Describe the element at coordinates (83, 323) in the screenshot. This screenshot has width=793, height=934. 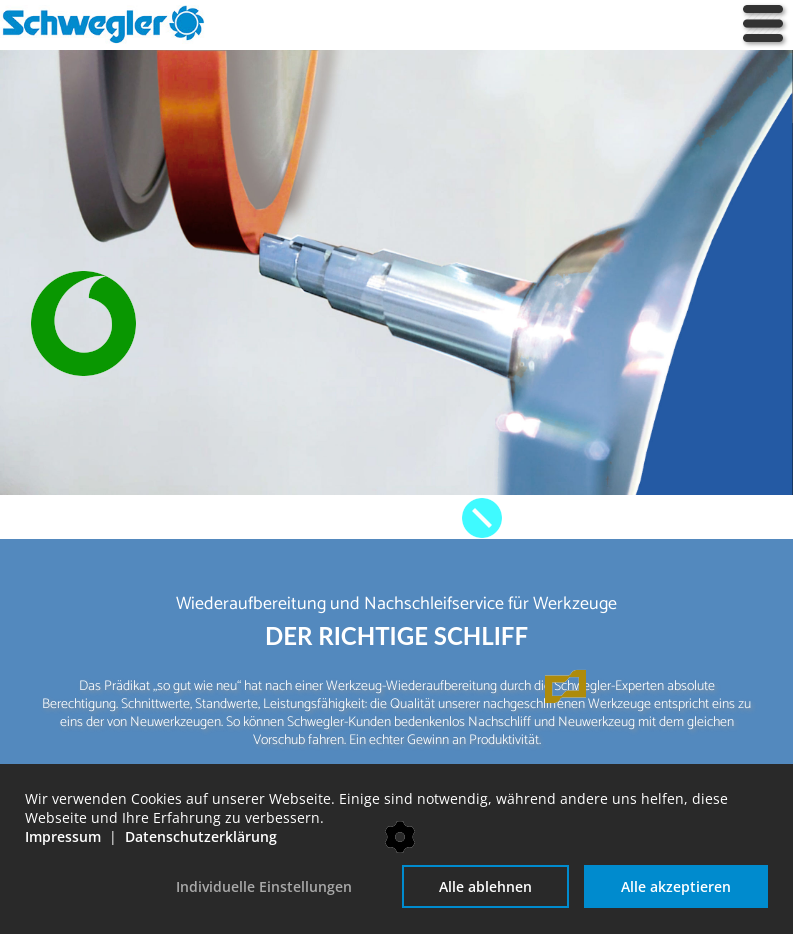
I see `vodafone app or service` at that location.